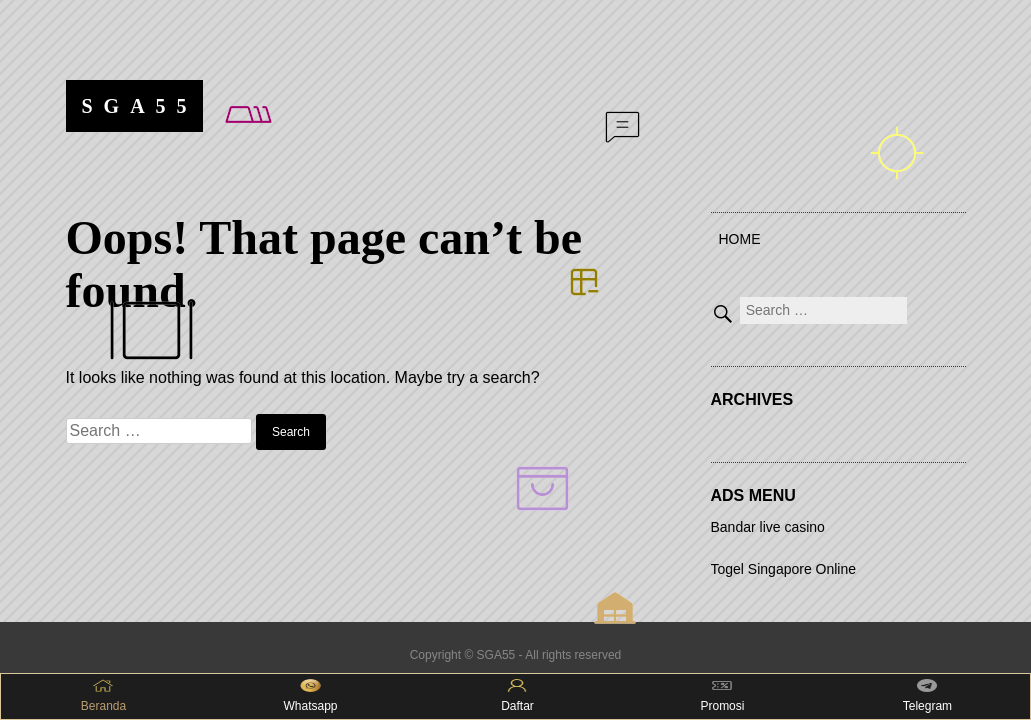 The image size is (1031, 720). Describe the element at coordinates (542, 488) in the screenshot. I see `view your shopping bag` at that location.